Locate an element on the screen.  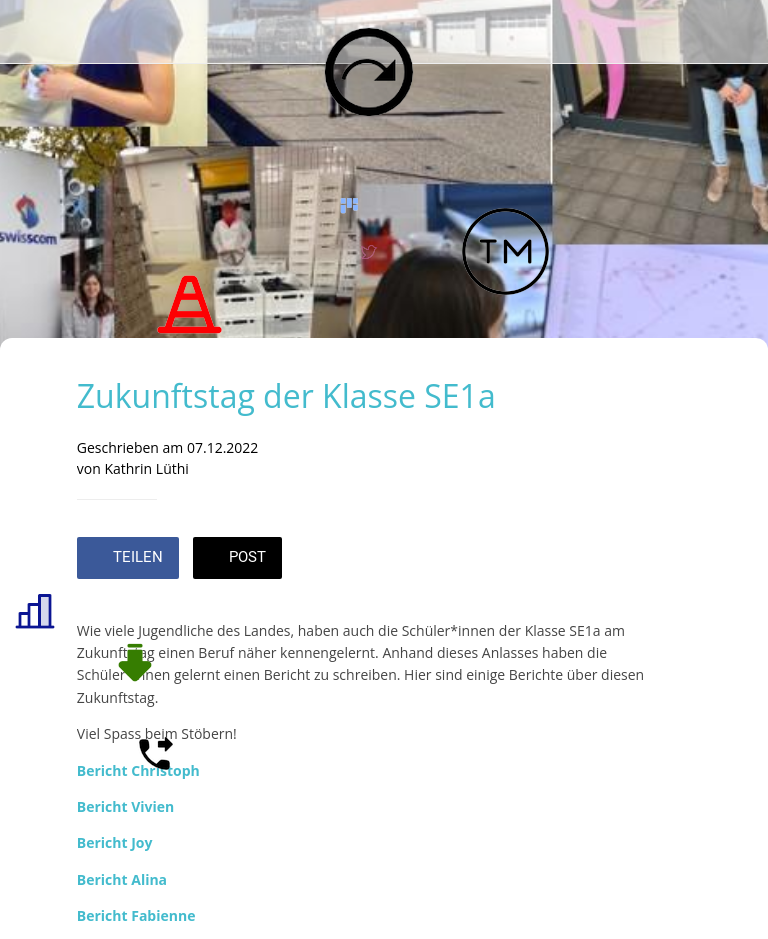
indicates a forwarded call is located at coordinates (154, 754).